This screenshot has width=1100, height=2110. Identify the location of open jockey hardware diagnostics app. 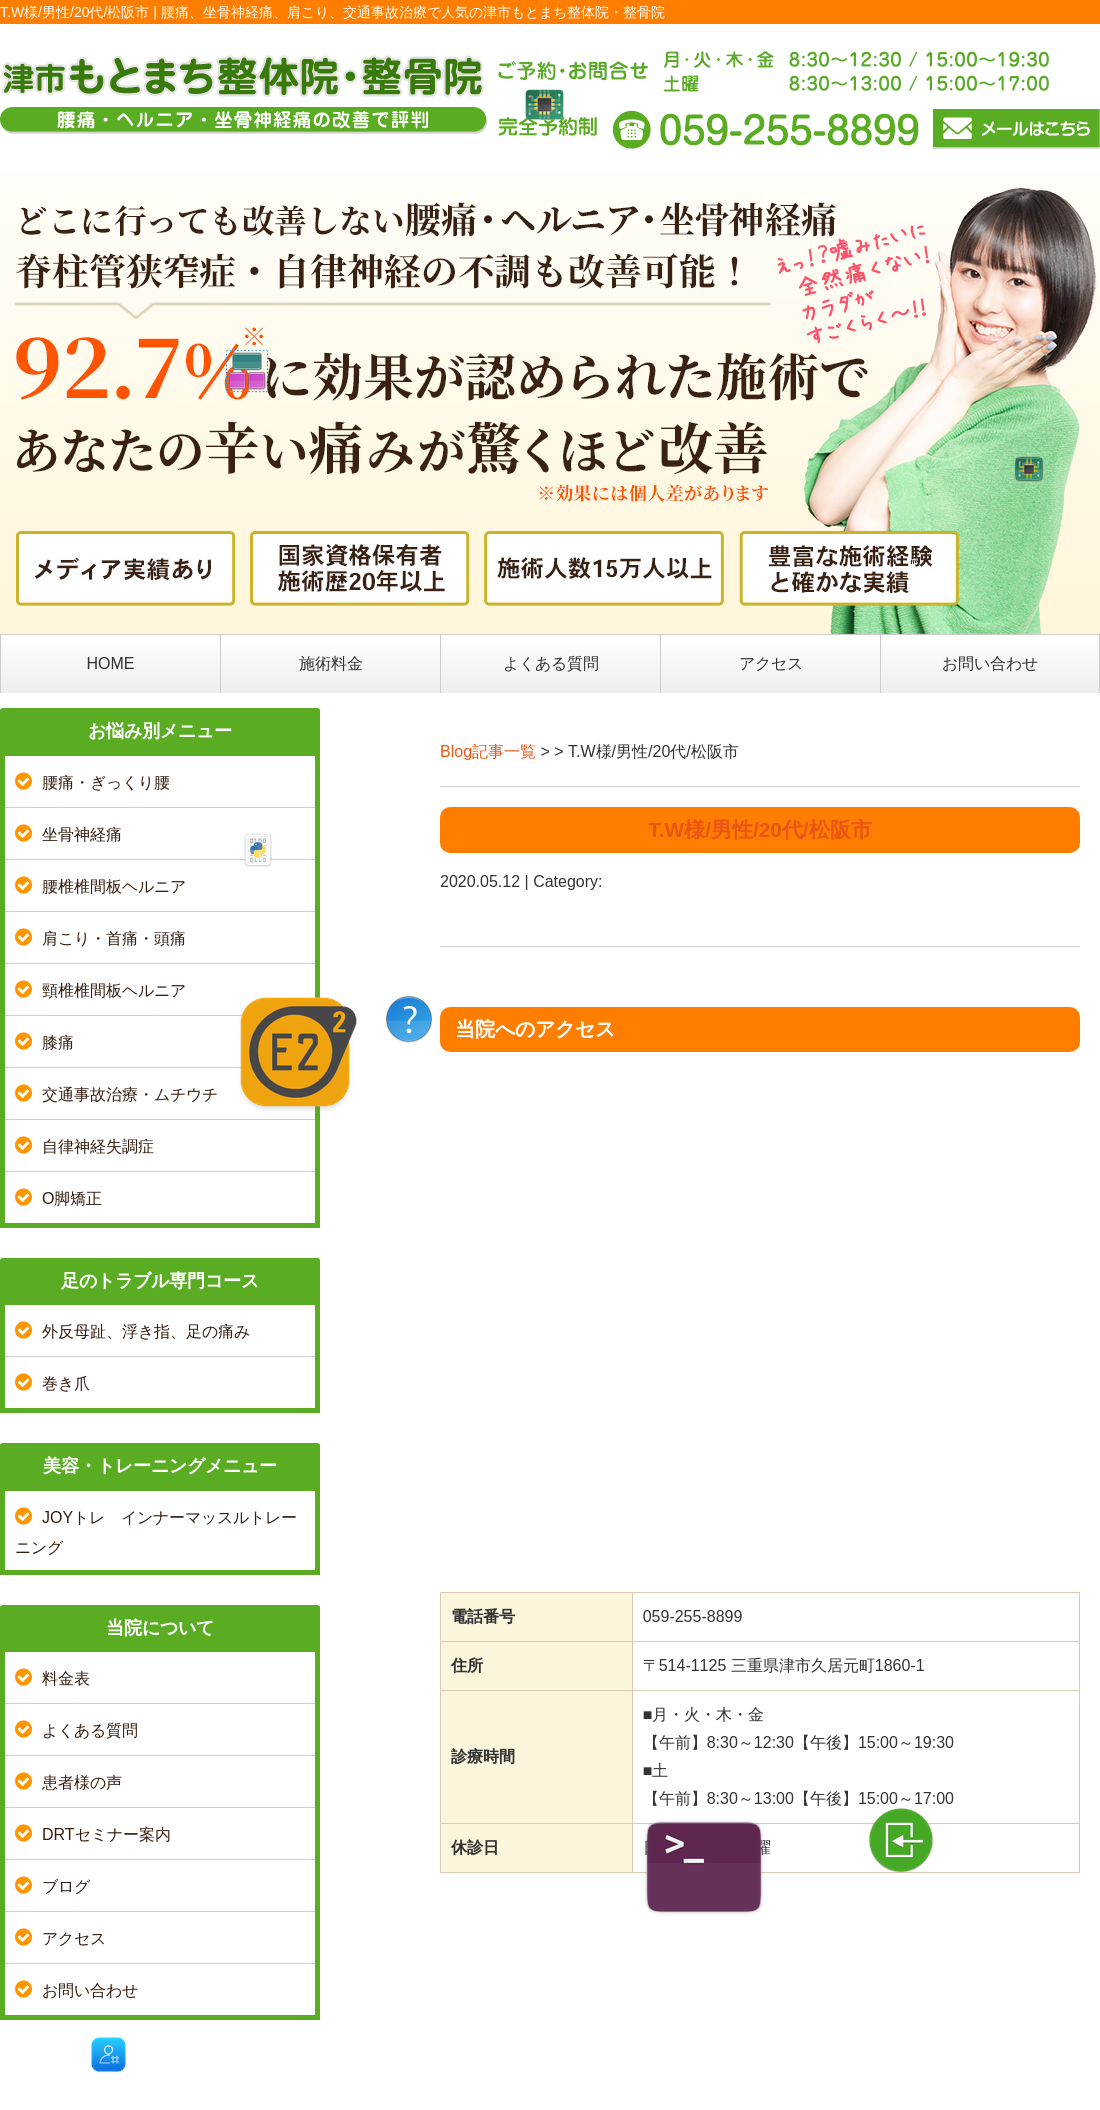
(544, 104).